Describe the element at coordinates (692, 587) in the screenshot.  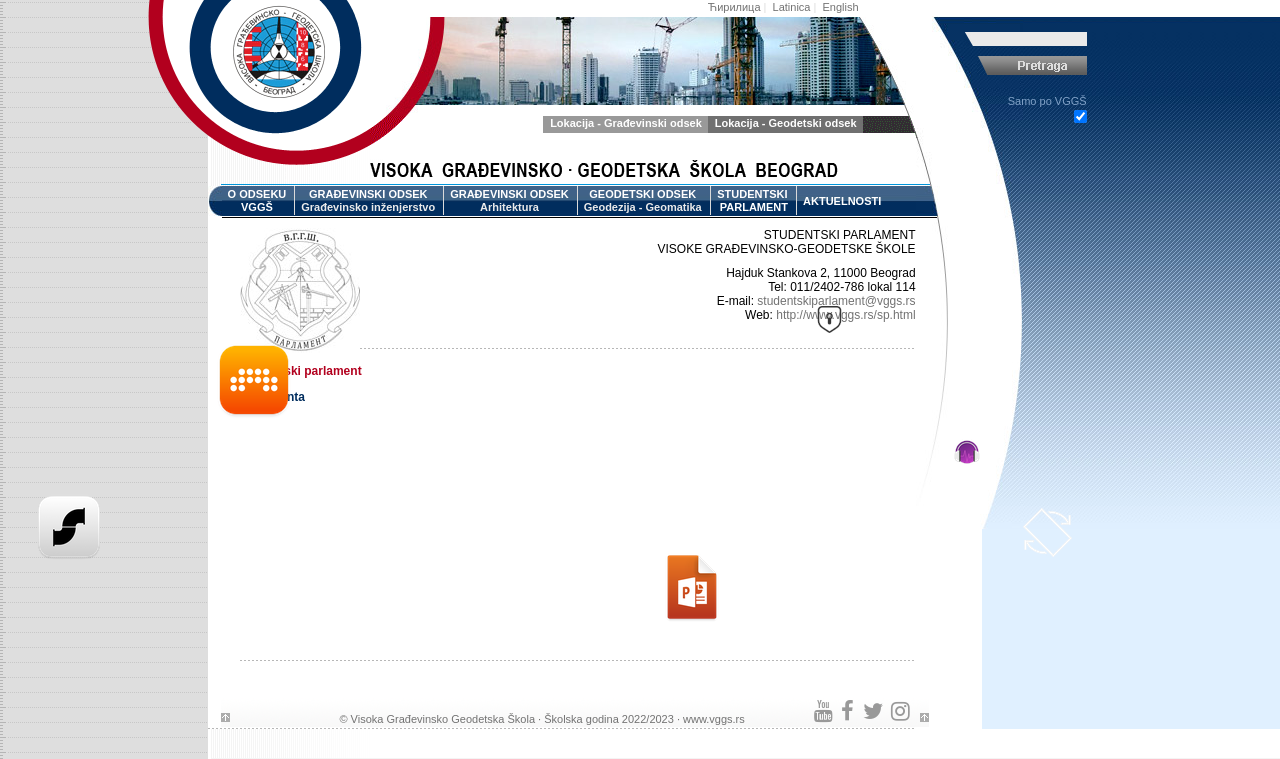
I see `powerpoint template file with macros enabled` at that location.